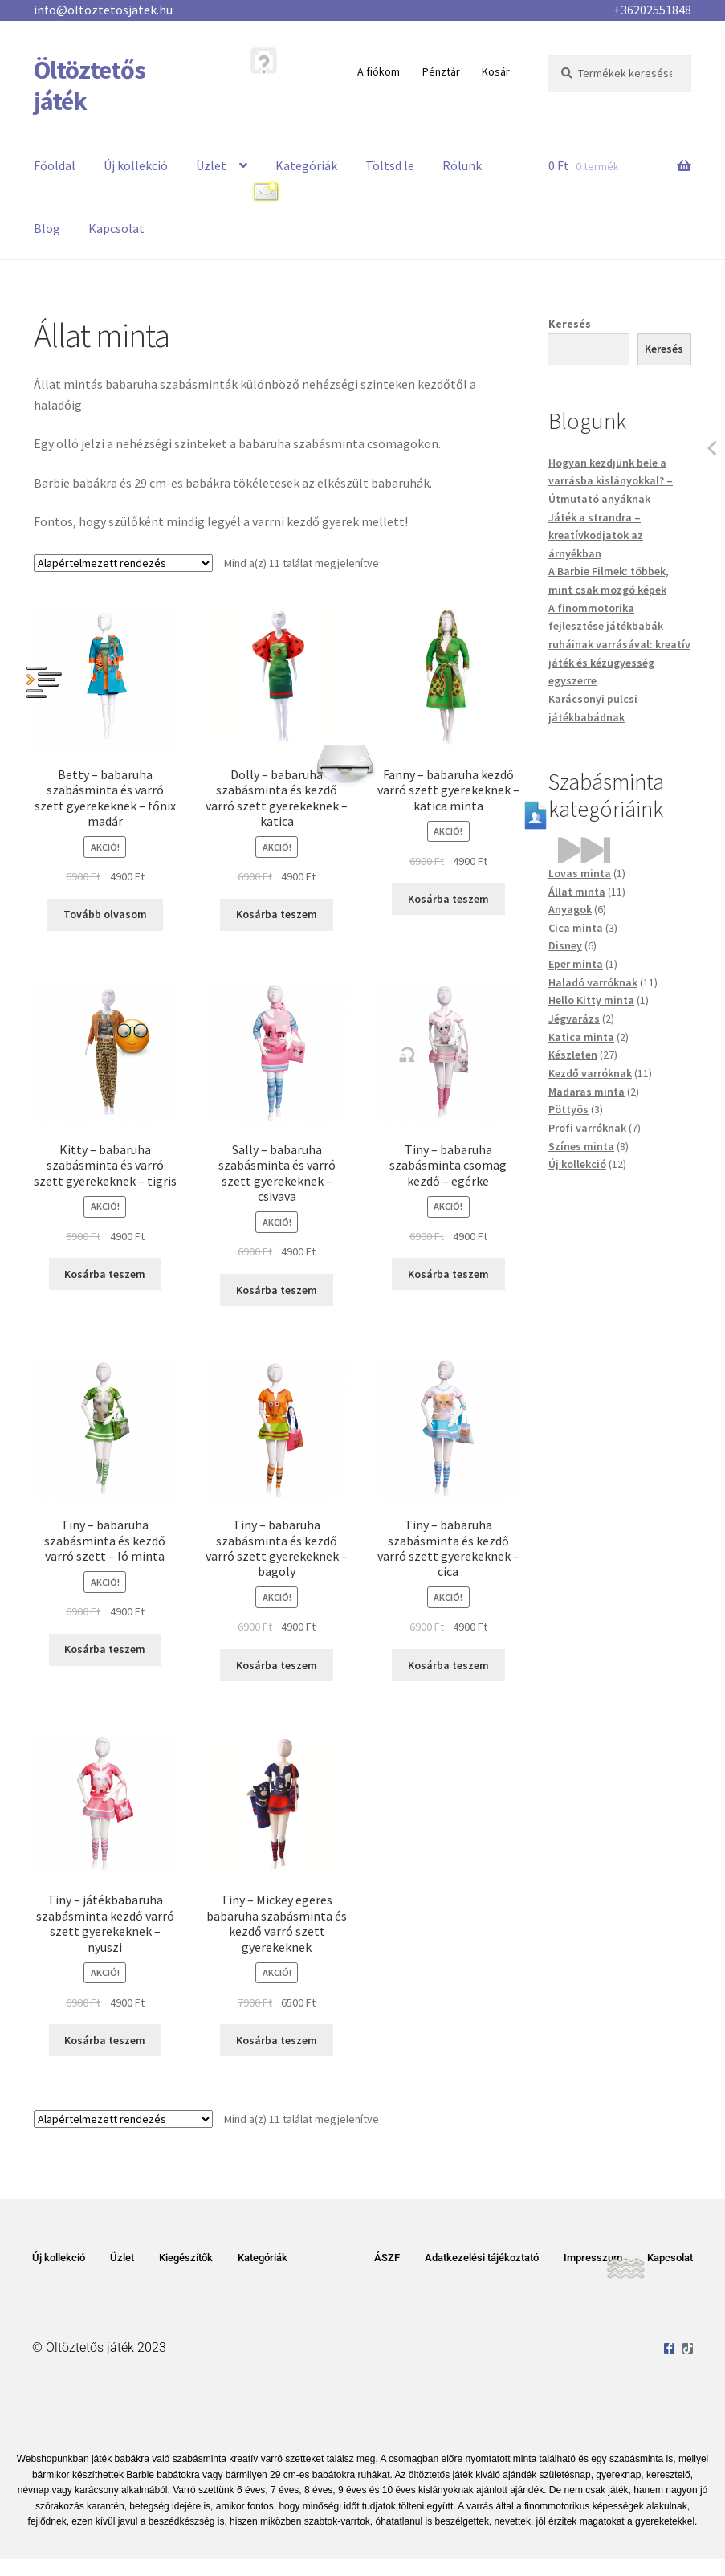 This screenshot has height=2576, width=725. What do you see at coordinates (584, 850) in the screenshot?
I see `skip to the next track` at bounding box center [584, 850].